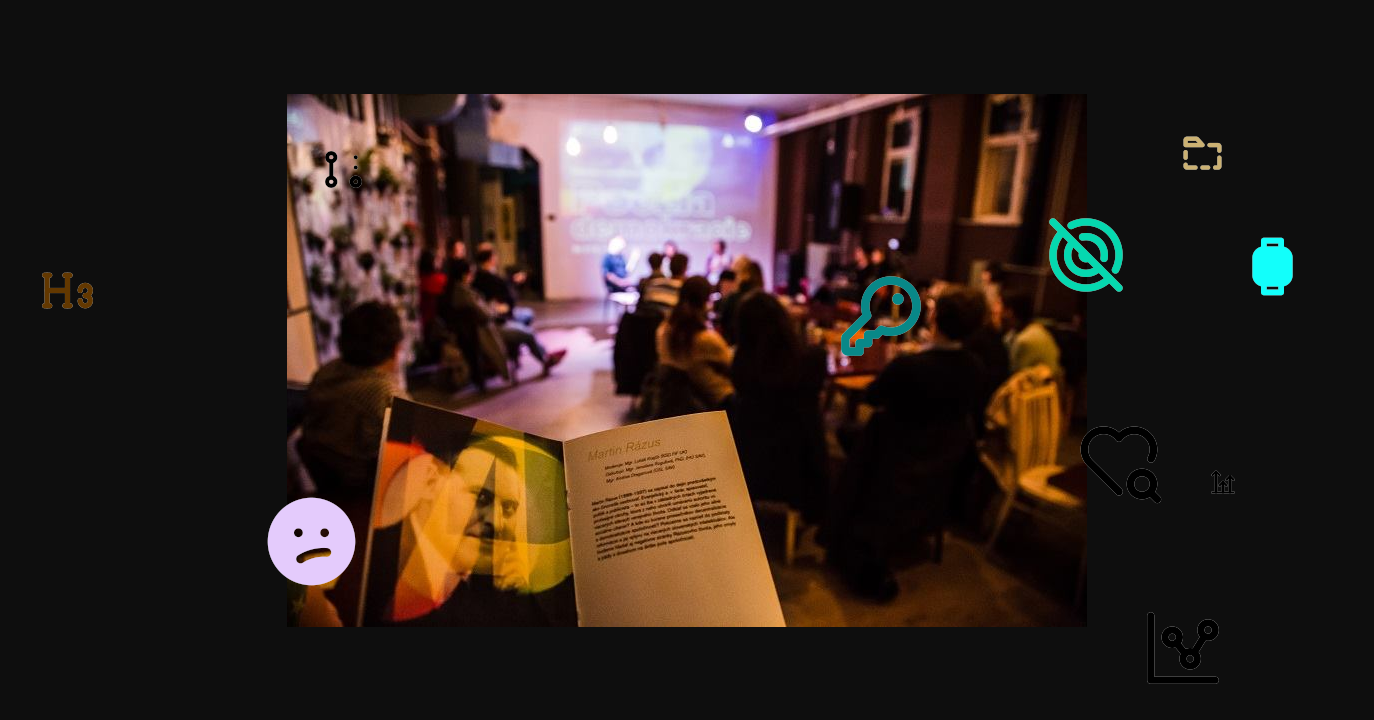 This screenshot has height=720, width=1374. What do you see at coordinates (1183, 648) in the screenshot?
I see `view scatter plot or data visualization` at bounding box center [1183, 648].